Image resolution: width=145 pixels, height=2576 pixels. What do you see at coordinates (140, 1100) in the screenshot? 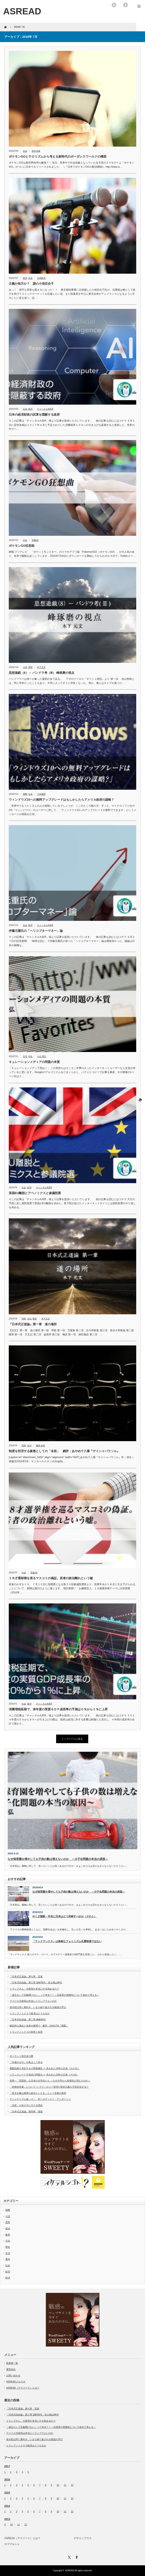
I see `open microsoft edge browser` at bounding box center [140, 1100].